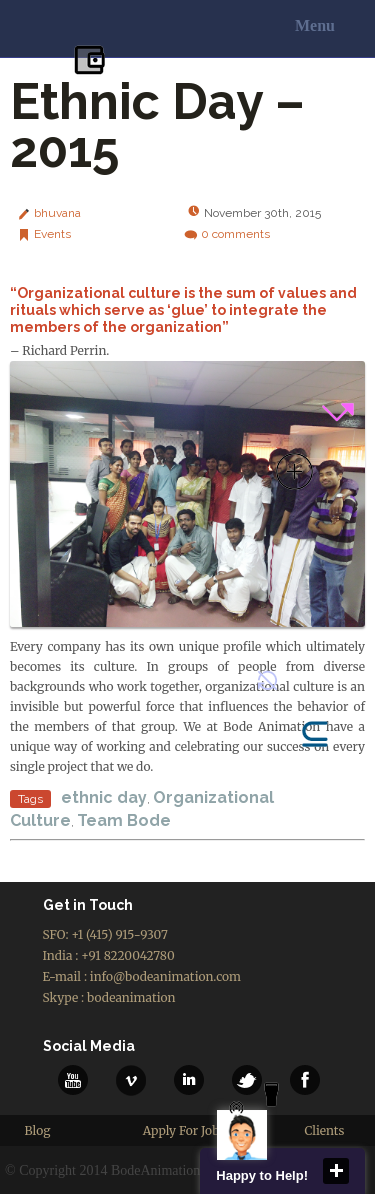 Image resolution: width=375 pixels, height=1194 pixels. Describe the element at coordinates (271, 1094) in the screenshot. I see `view nearby bars or pubs` at that location.